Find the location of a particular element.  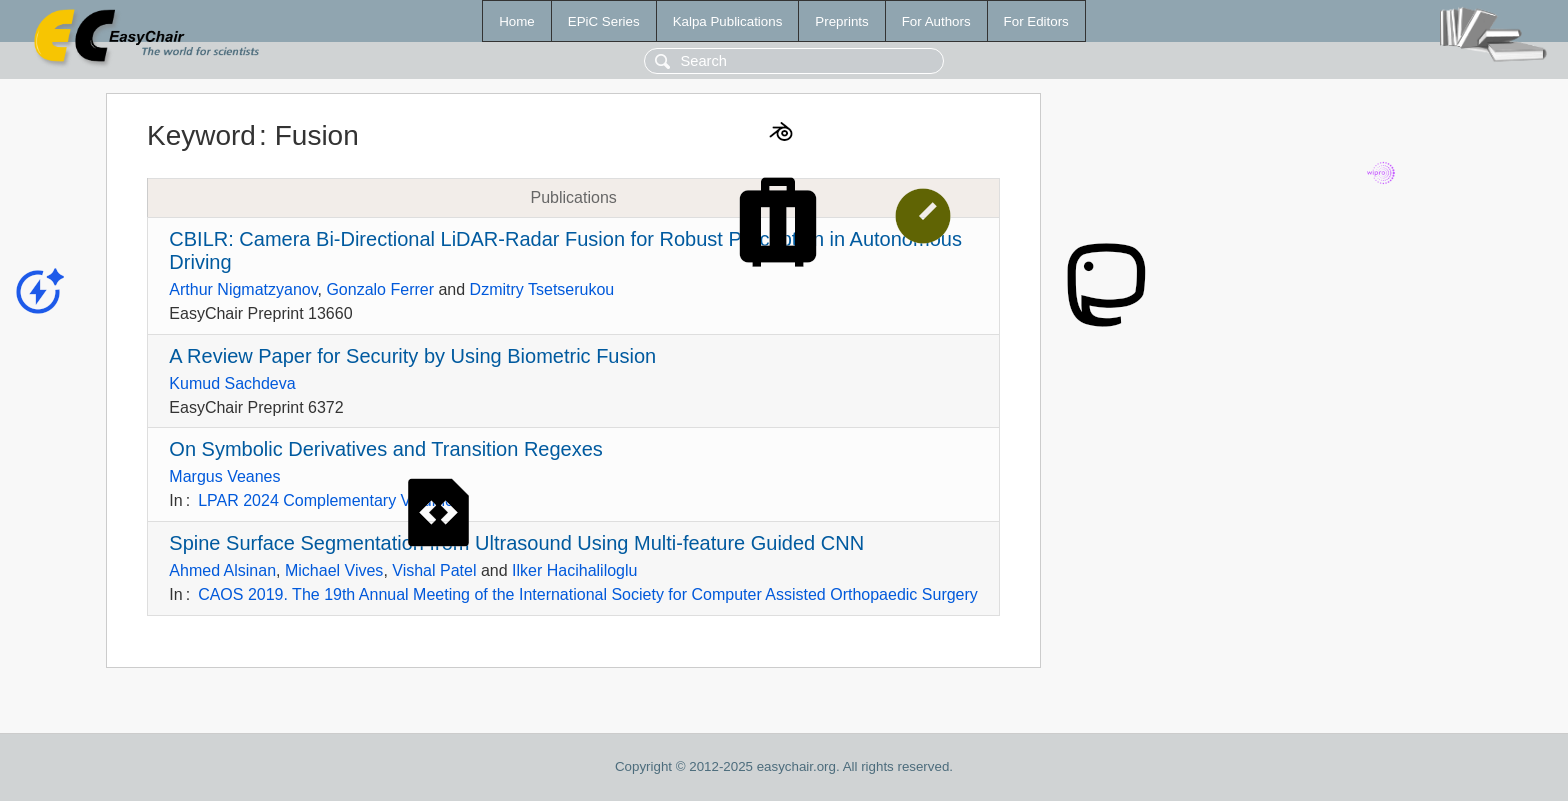

open mastodon app is located at coordinates (1105, 285).